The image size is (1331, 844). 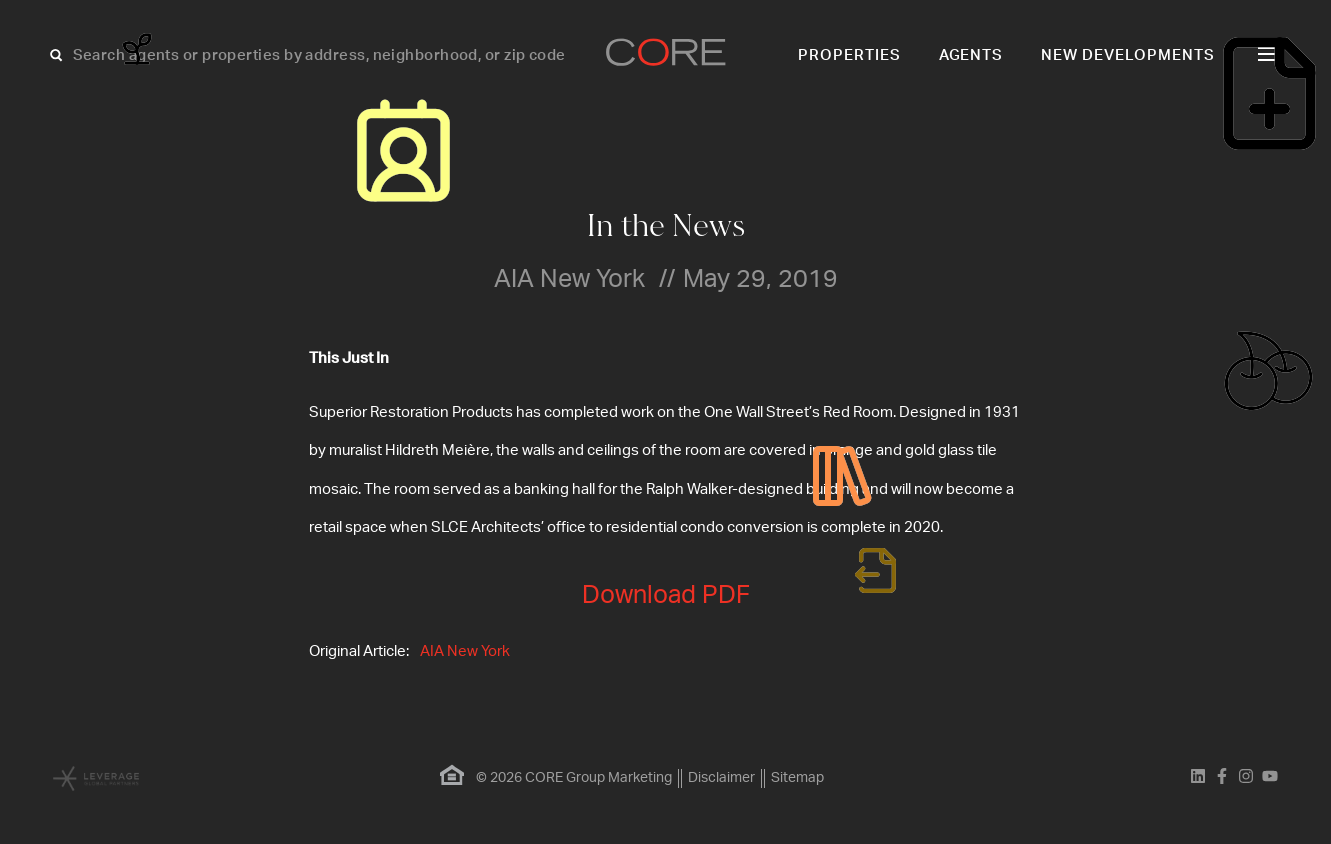 I want to click on indicates fruit or produce category, so click(x=1267, y=371).